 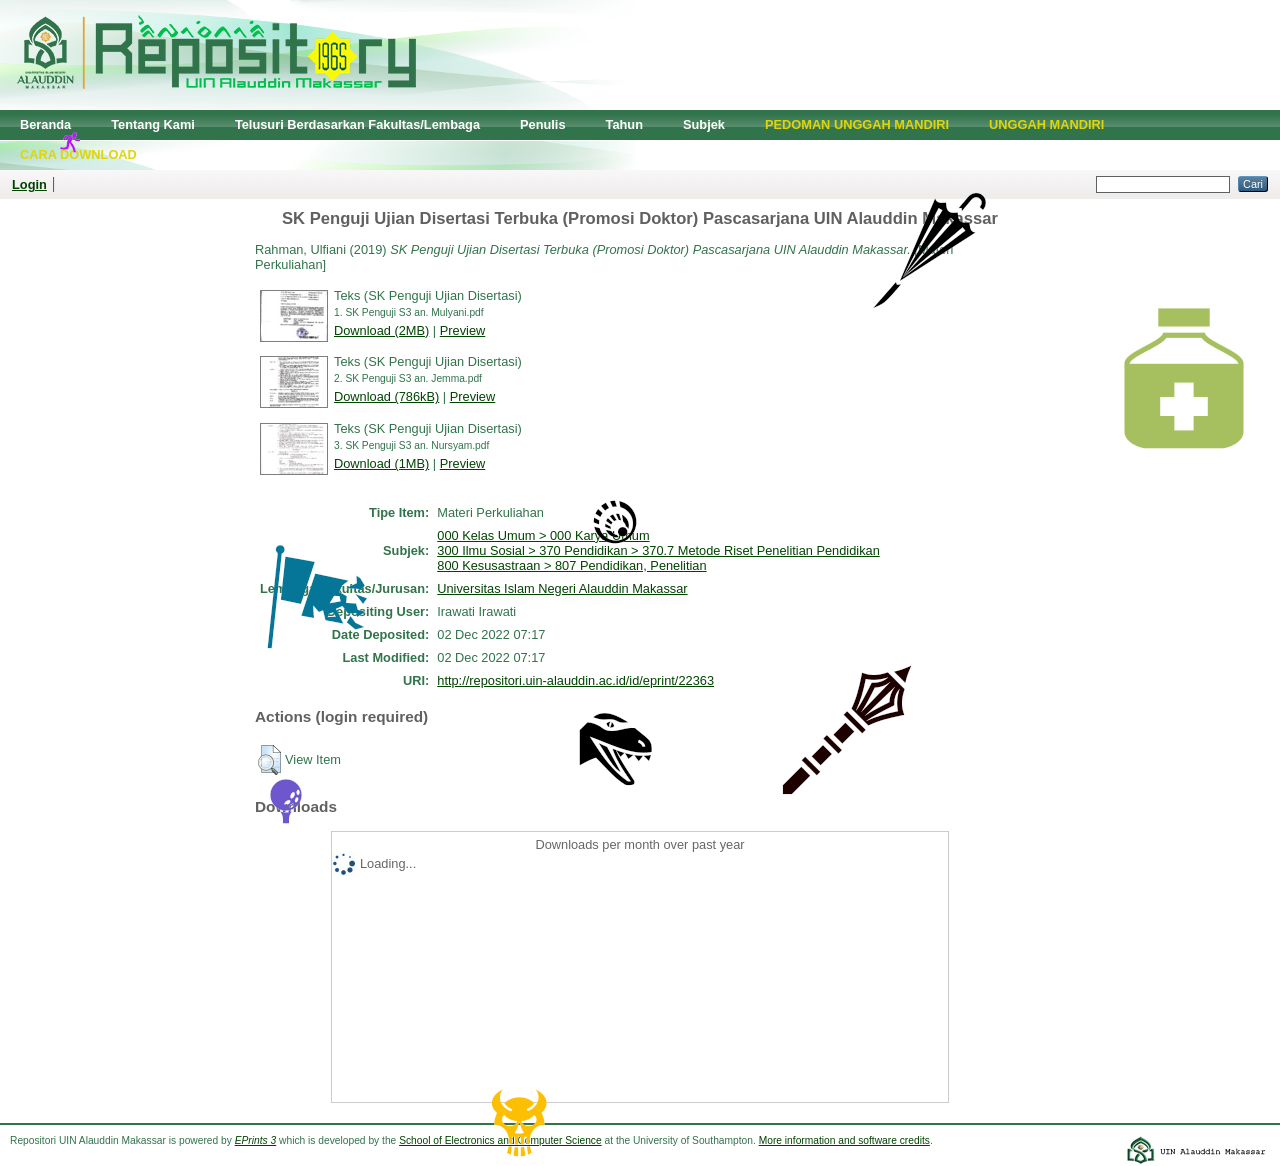 What do you see at coordinates (615, 522) in the screenshot?
I see `activate sonic or speed boost ability` at bounding box center [615, 522].